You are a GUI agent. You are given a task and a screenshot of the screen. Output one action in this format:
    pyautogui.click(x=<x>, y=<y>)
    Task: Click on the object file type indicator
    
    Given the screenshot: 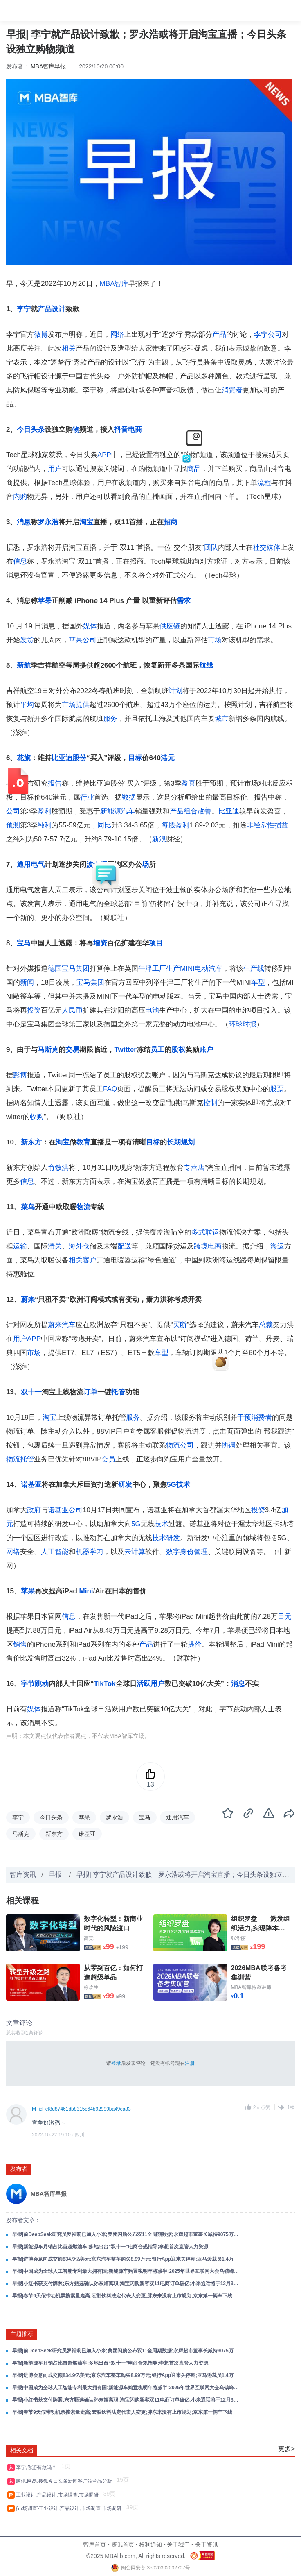 What is the action you would take?
    pyautogui.click(x=18, y=781)
    